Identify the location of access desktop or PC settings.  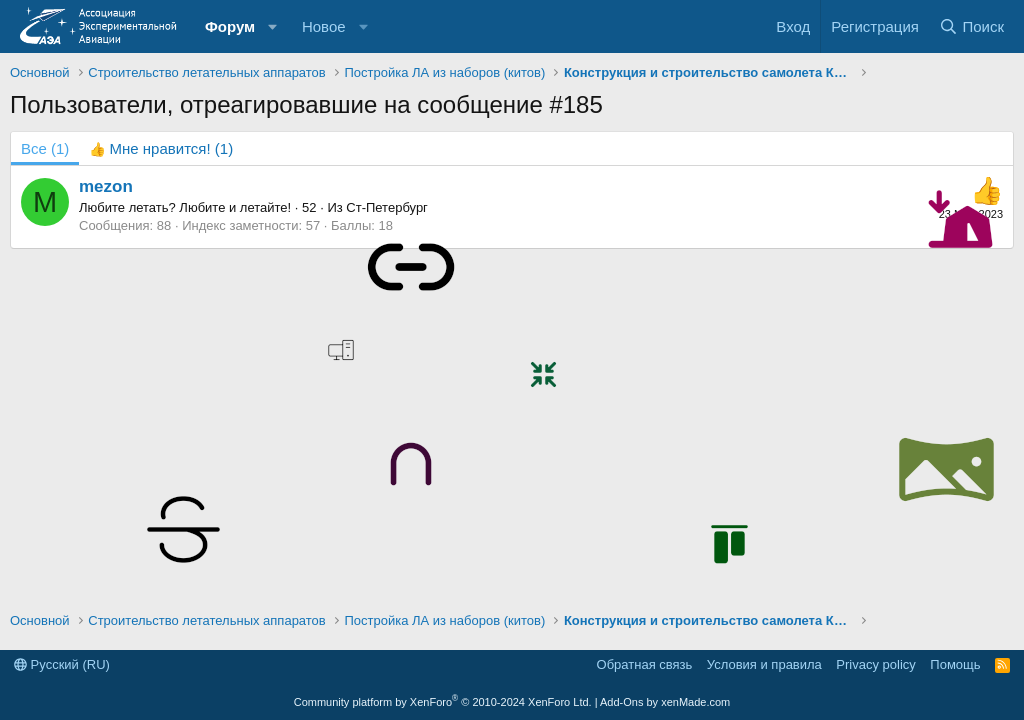
(341, 350).